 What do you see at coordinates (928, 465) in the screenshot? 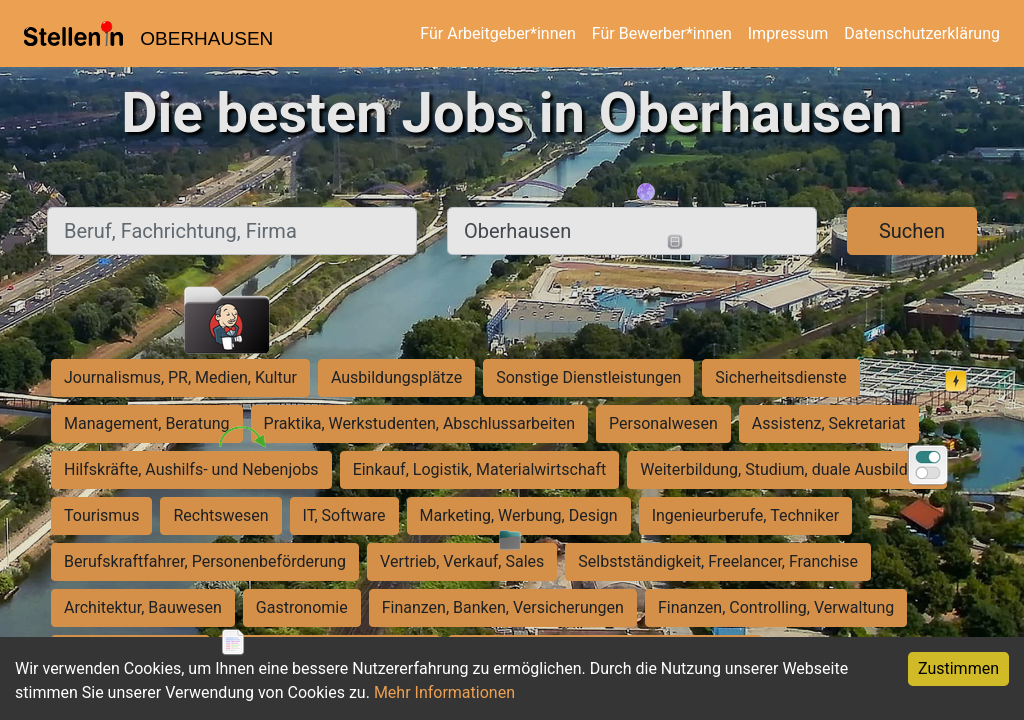
I see `open system settings or preferences` at bounding box center [928, 465].